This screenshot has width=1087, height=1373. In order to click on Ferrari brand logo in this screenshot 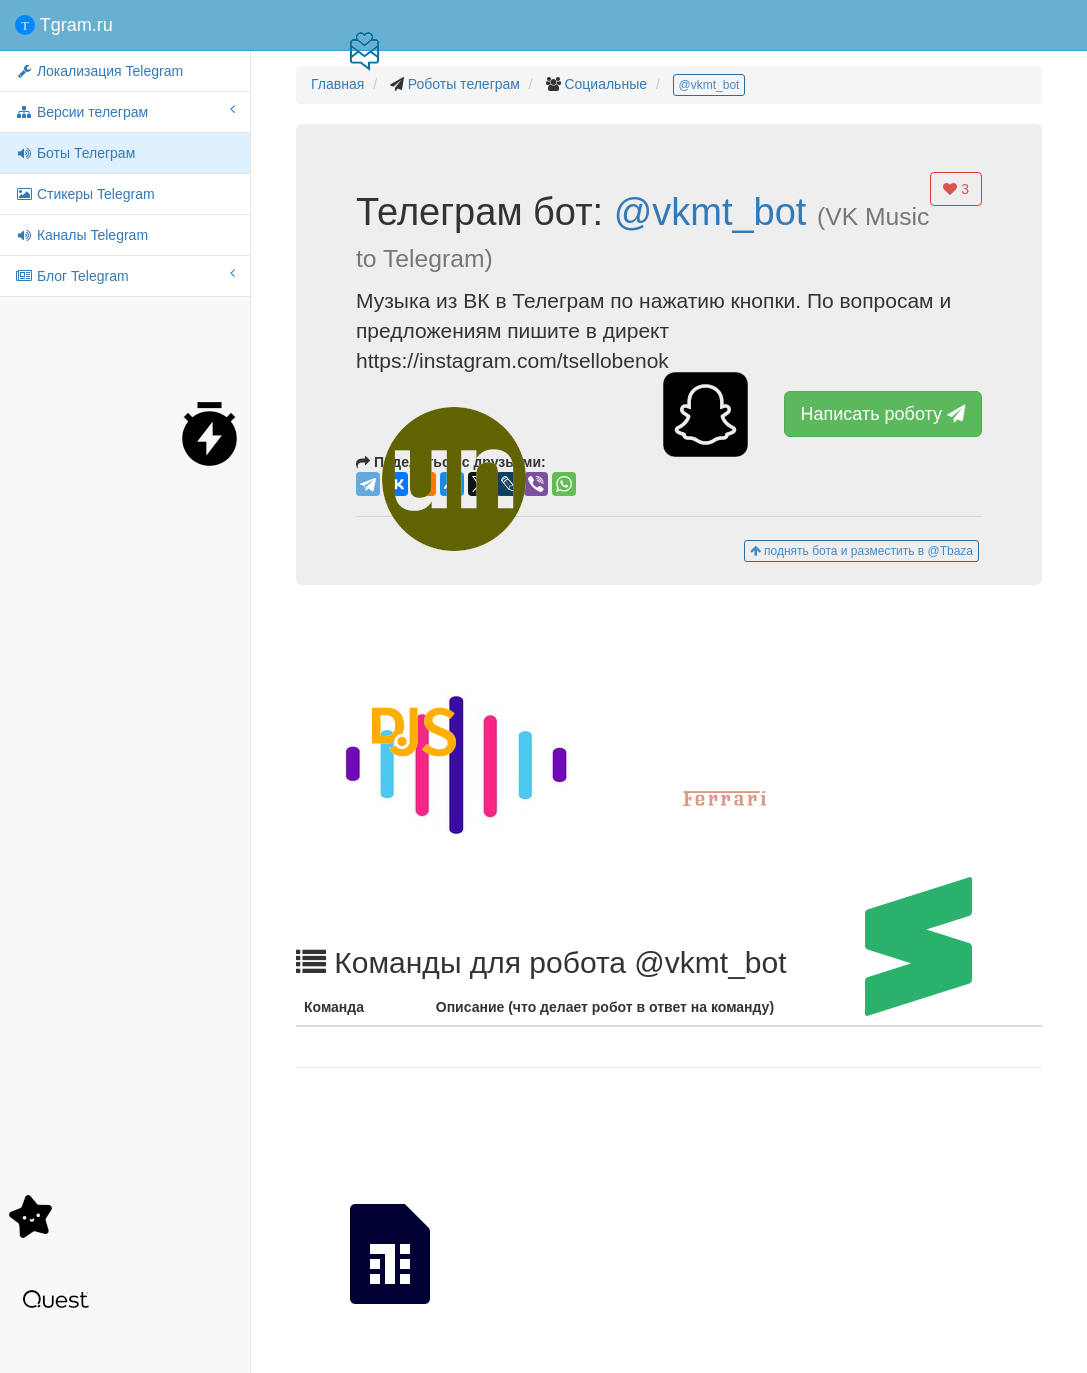, I will do `click(724, 798)`.